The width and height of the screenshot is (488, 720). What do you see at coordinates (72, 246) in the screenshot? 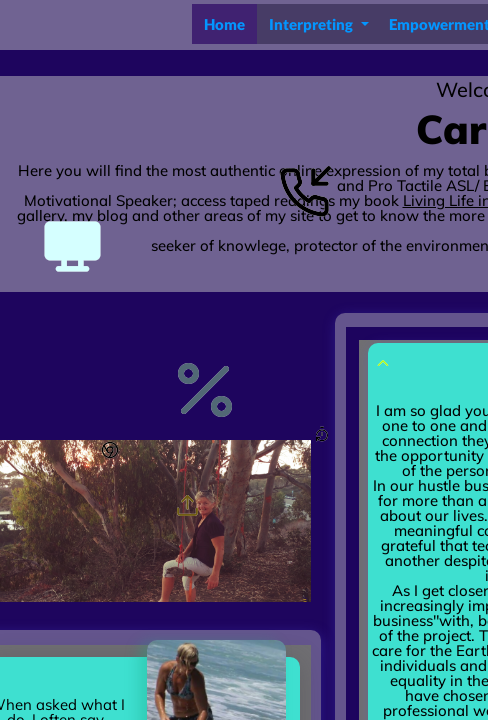
I see `switch to desktop view` at bounding box center [72, 246].